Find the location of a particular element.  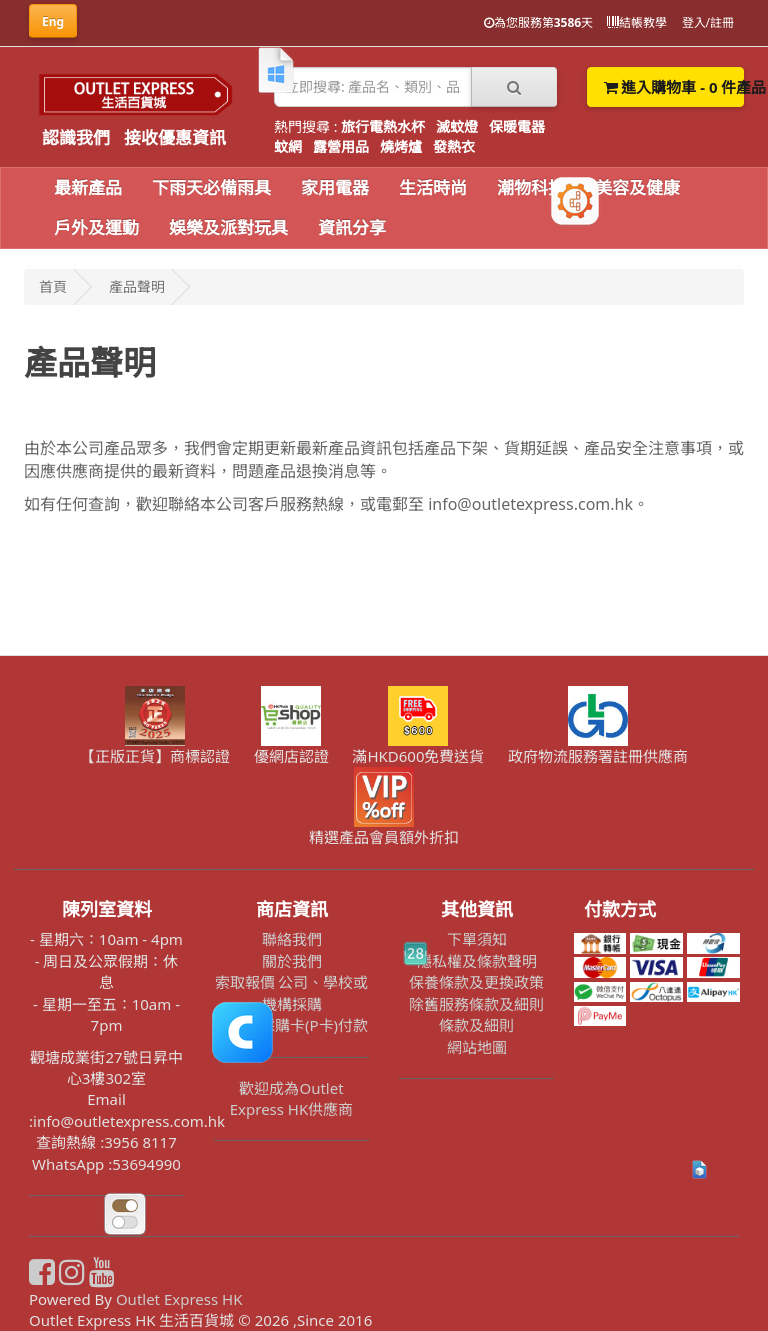

a windows executable or application file is located at coordinates (276, 71).